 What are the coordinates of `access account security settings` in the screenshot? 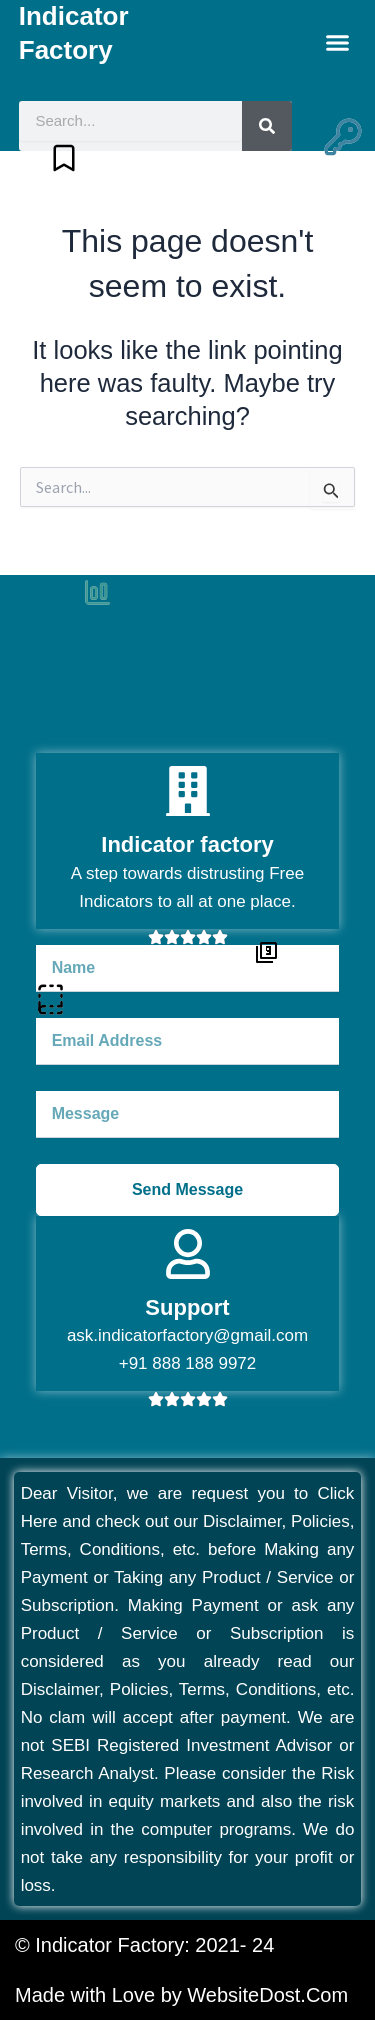 It's located at (343, 137).